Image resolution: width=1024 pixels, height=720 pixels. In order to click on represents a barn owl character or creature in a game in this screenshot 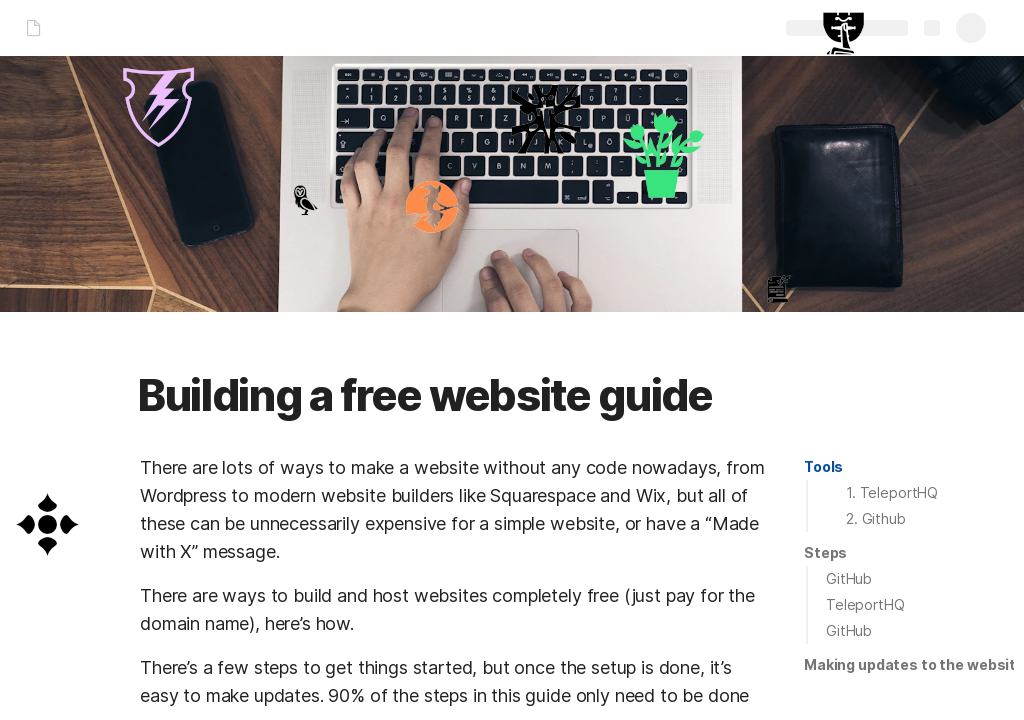, I will do `click(306, 200)`.